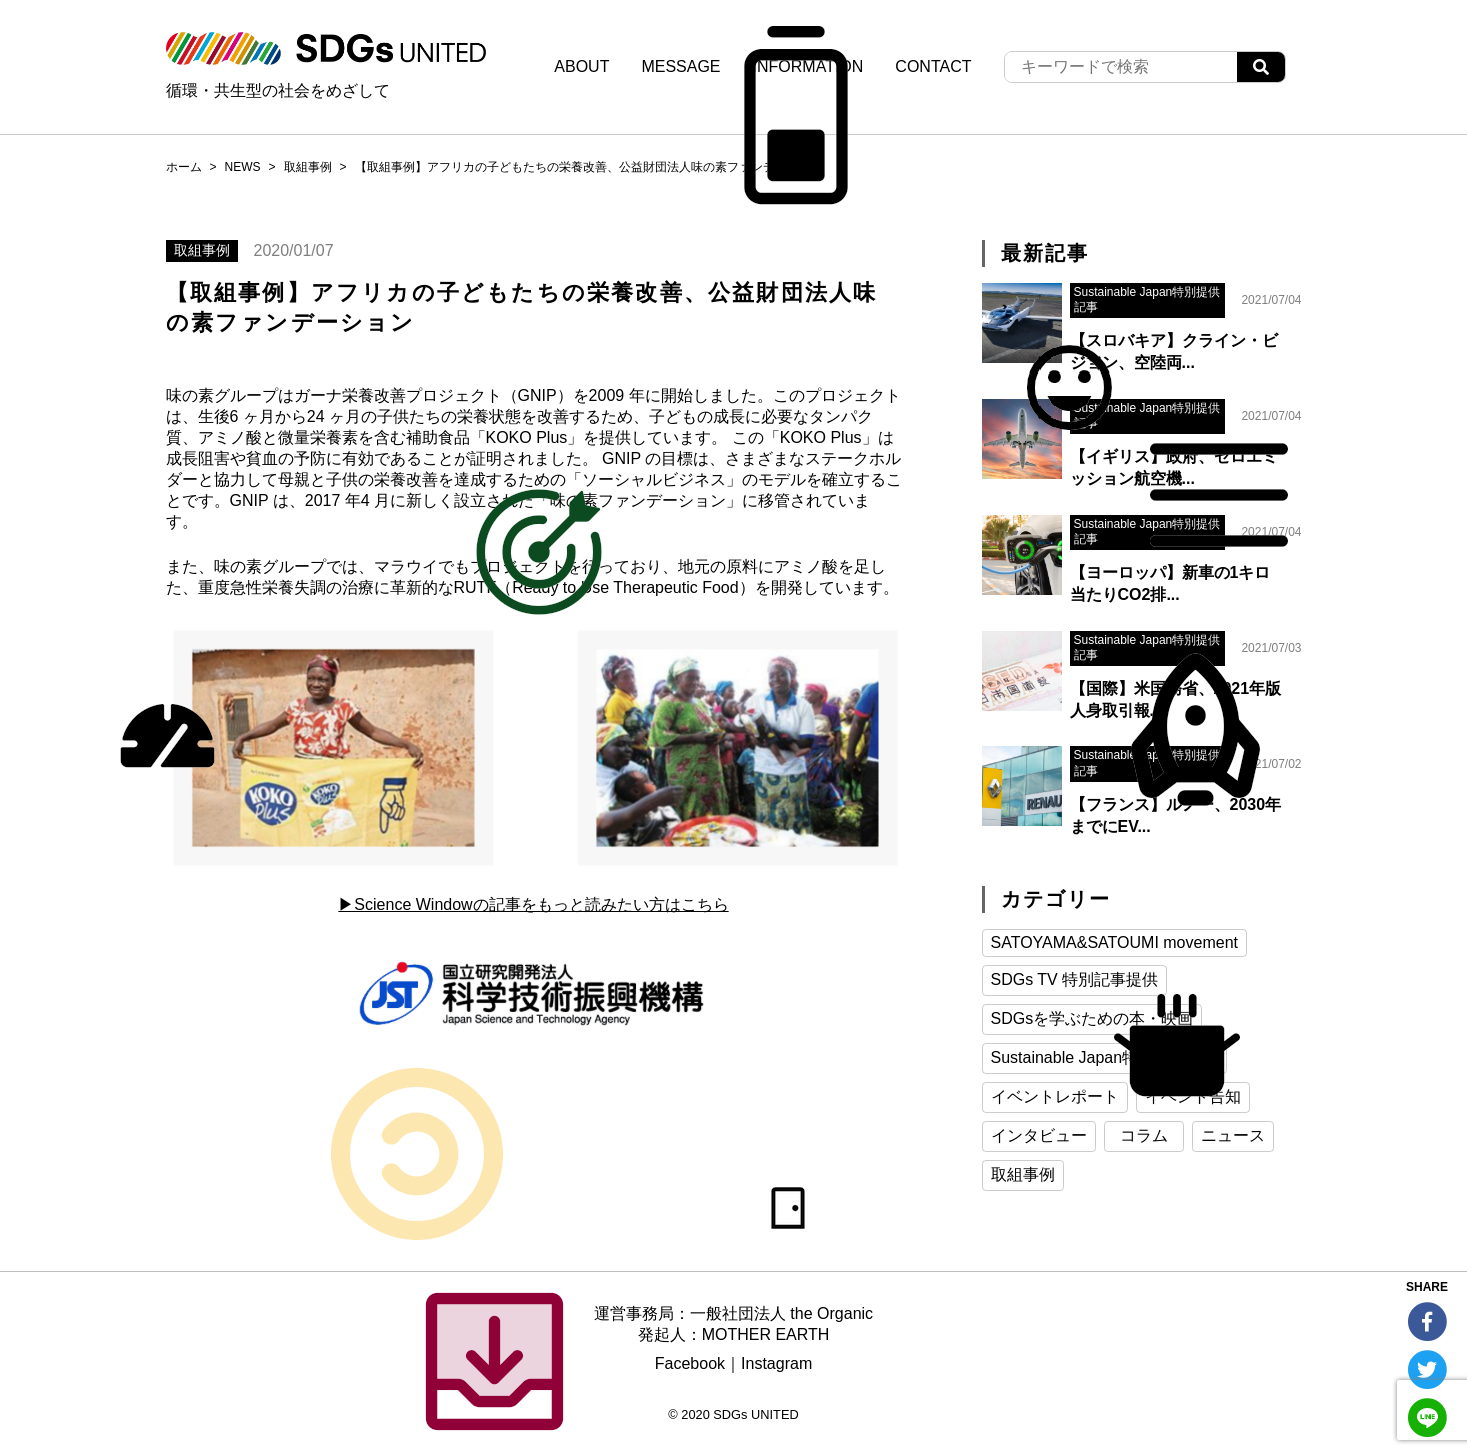 This screenshot has height=1454, width=1467. I want to click on view items in list format, so click(1219, 495).